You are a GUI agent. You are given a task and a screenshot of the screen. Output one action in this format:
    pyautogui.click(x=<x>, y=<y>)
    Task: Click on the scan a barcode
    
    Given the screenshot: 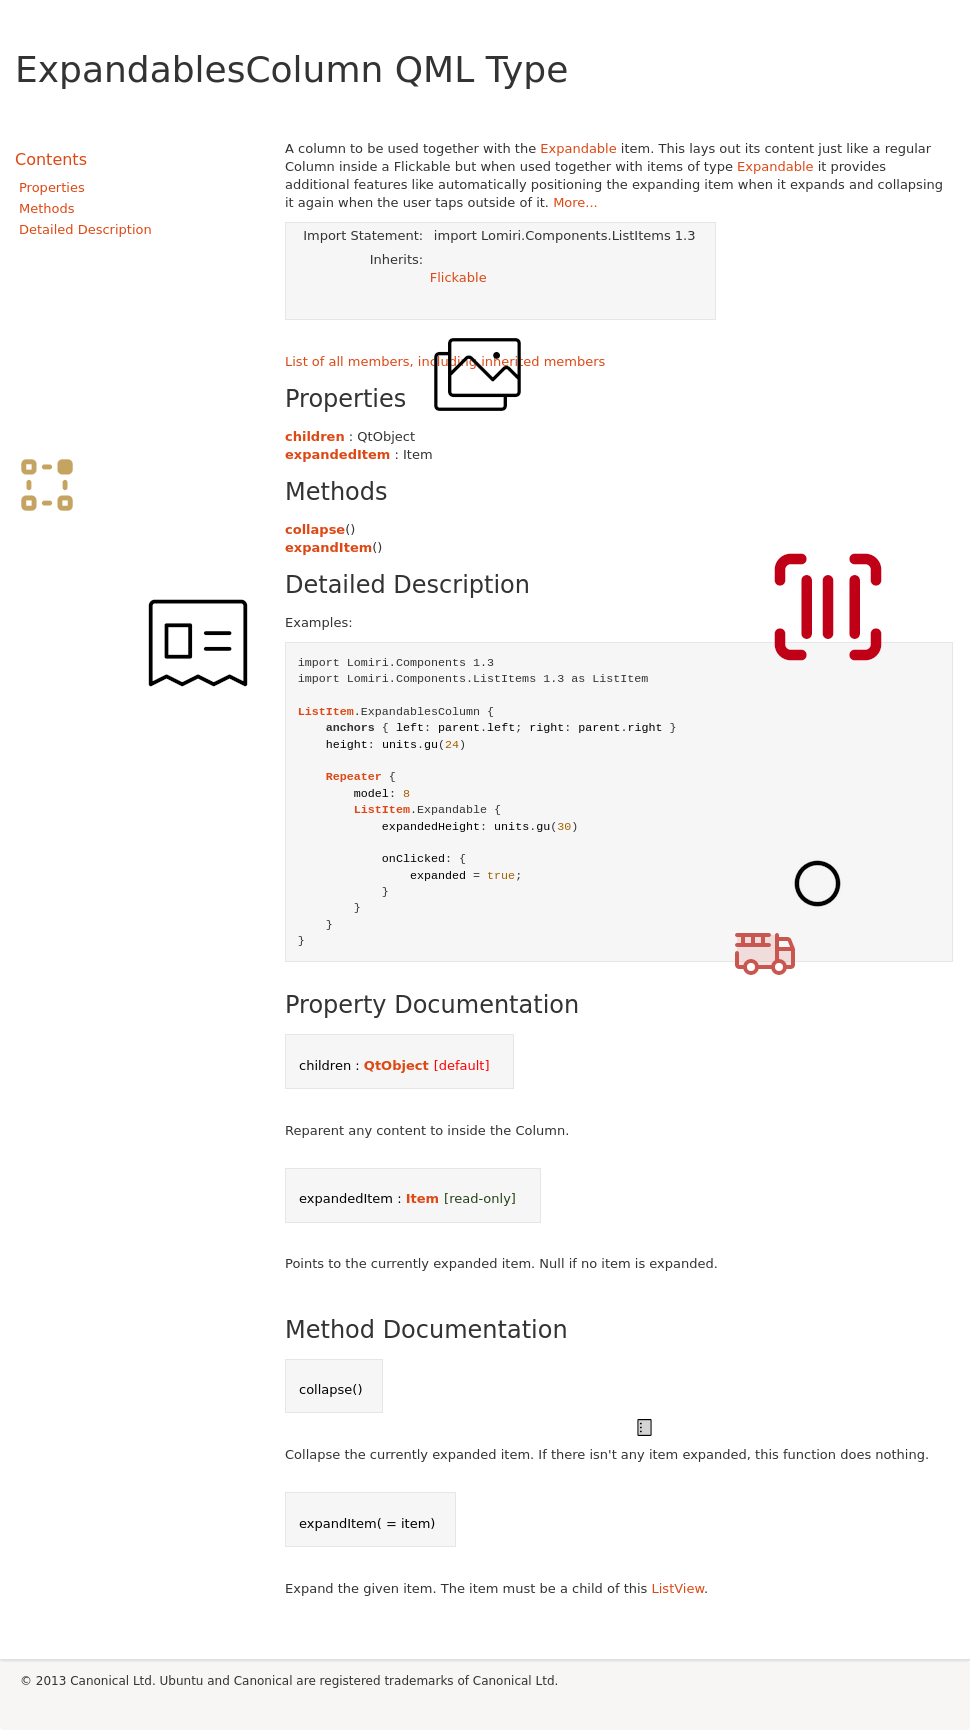 What is the action you would take?
    pyautogui.click(x=828, y=607)
    